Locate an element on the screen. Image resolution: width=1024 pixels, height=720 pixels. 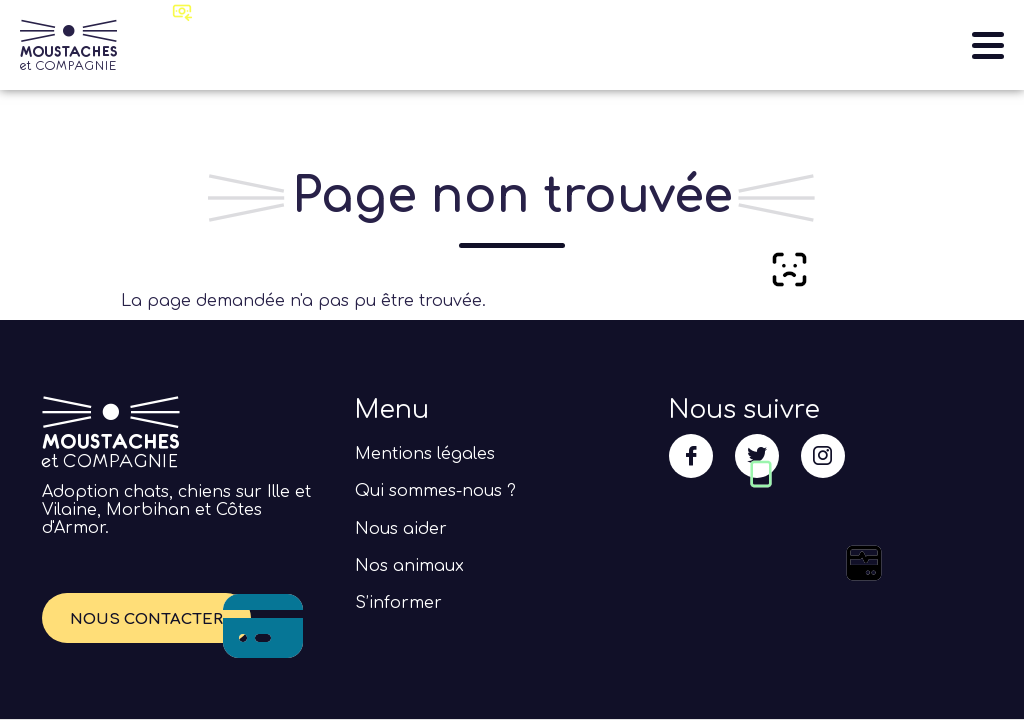
represents a vertical card or panel layout is located at coordinates (761, 474).